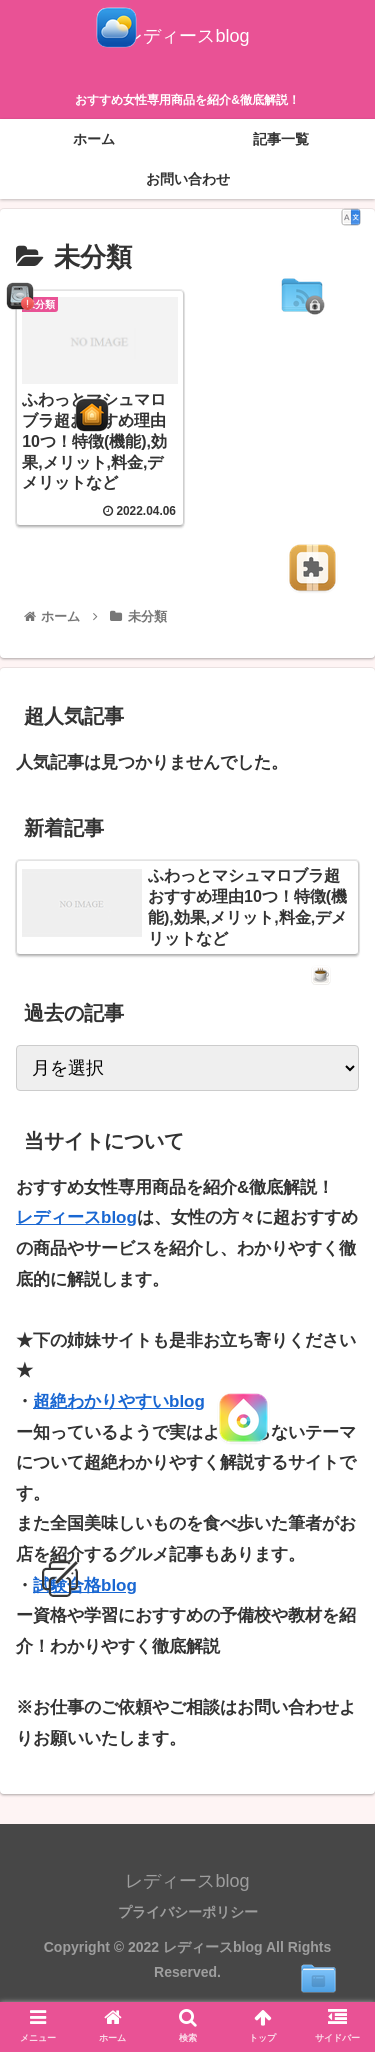 The image size is (375, 2052). Describe the element at coordinates (92, 415) in the screenshot. I see `open the home app` at that location.